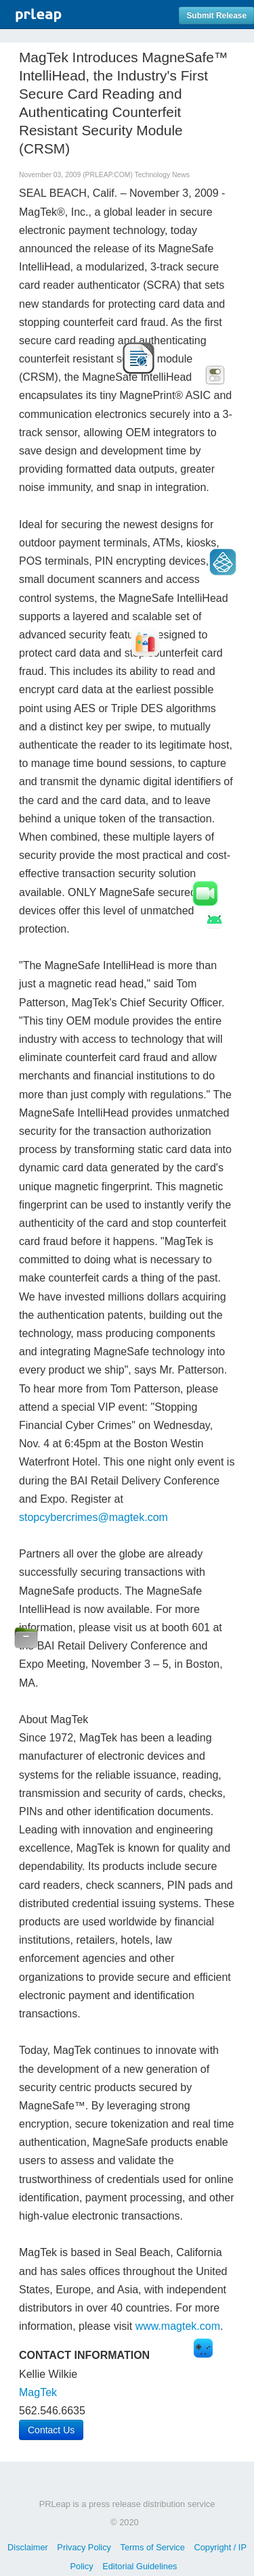 The height and width of the screenshot is (2576, 254). I want to click on open Pinegrow web editor application, so click(223, 562).